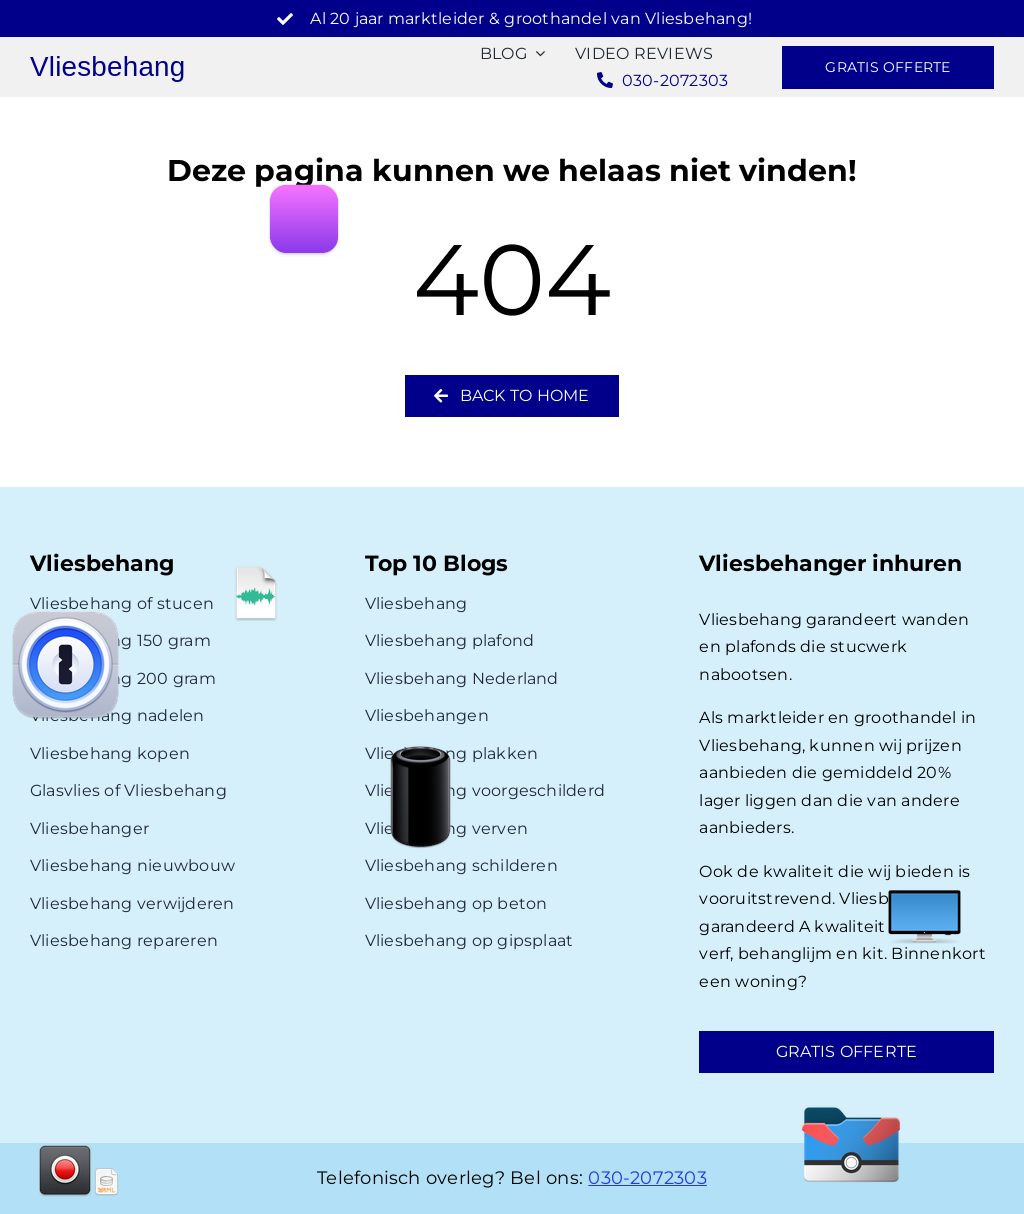 Image resolution: width=1024 pixels, height=1214 pixels. What do you see at coordinates (924, 908) in the screenshot?
I see `connect to an external display` at bounding box center [924, 908].